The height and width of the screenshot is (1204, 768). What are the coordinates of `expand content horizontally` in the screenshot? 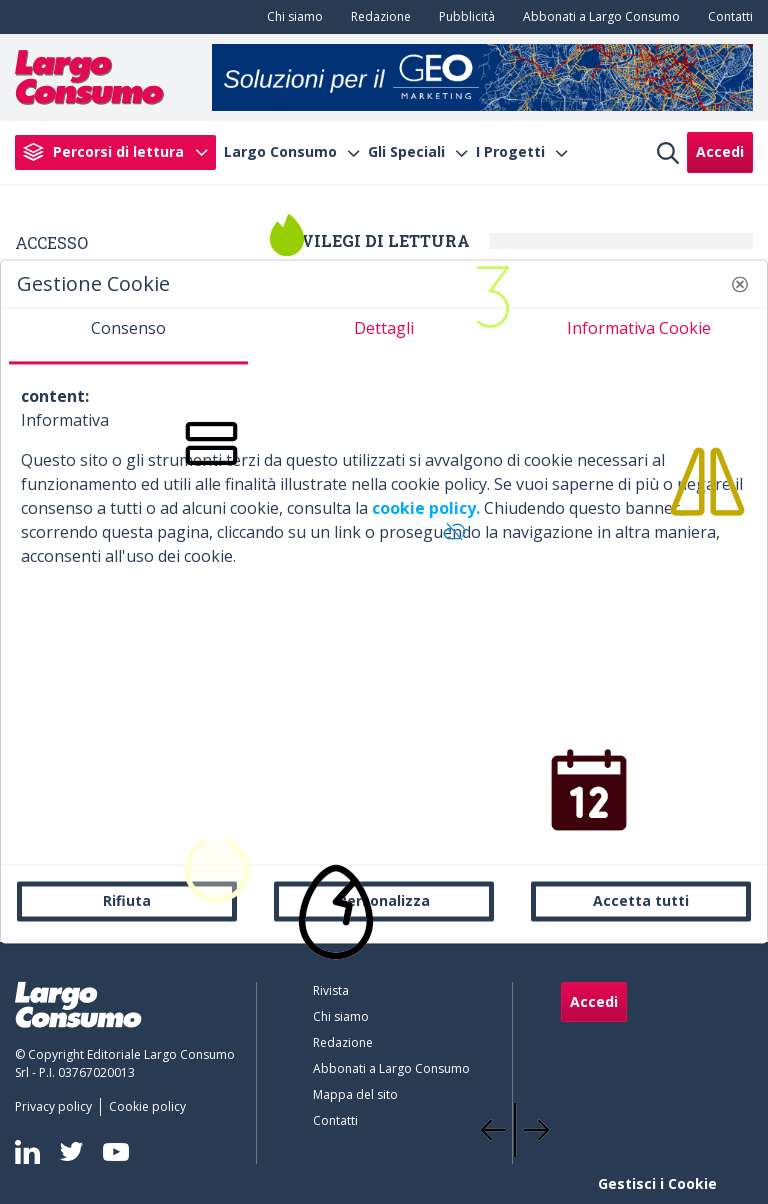 It's located at (515, 1130).